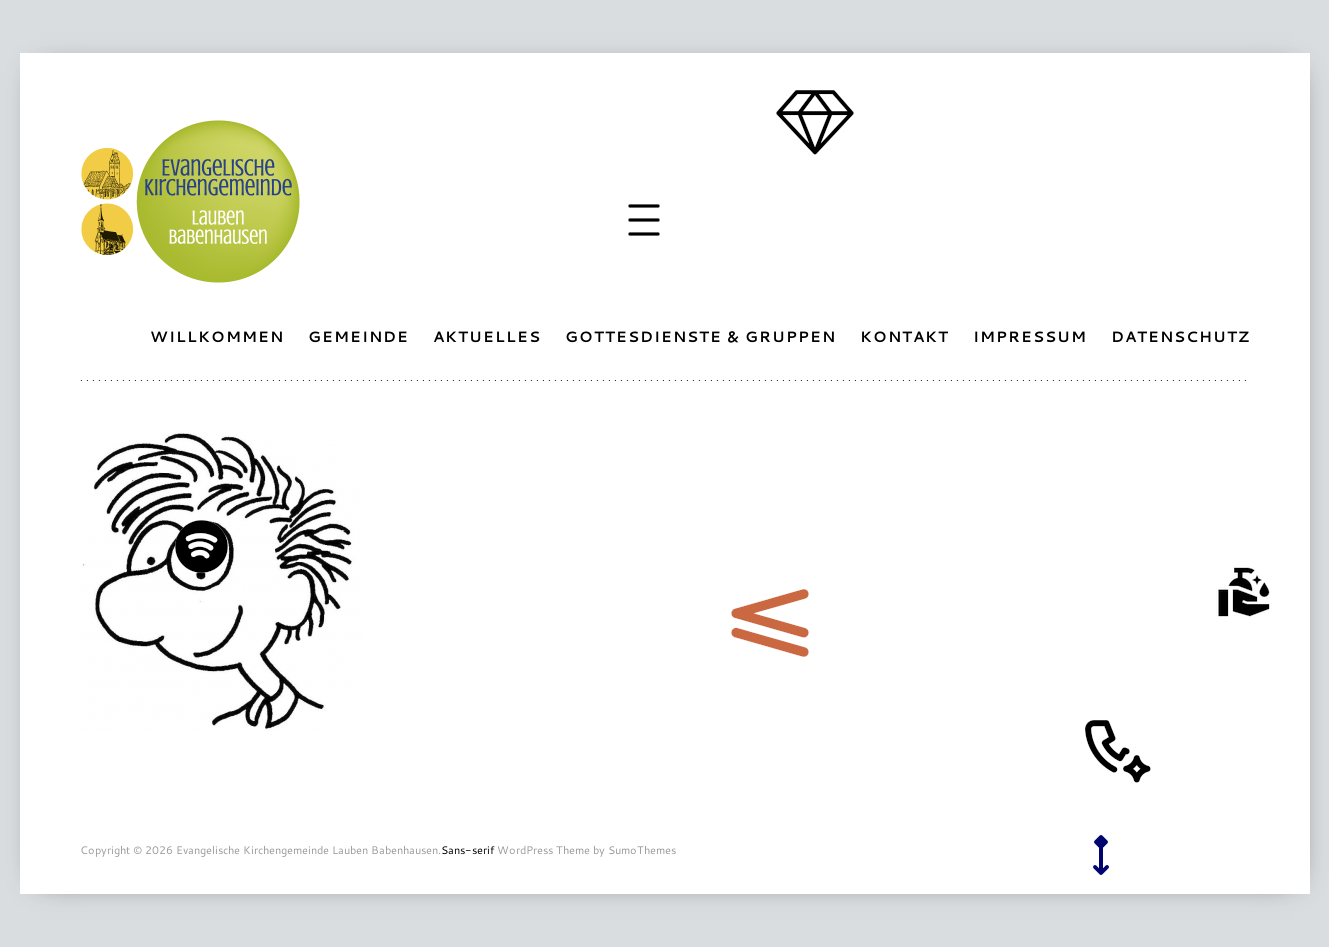 This screenshot has height=947, width=1329. I want to click on less than or equal to mathematical operator, so click(770, 623).